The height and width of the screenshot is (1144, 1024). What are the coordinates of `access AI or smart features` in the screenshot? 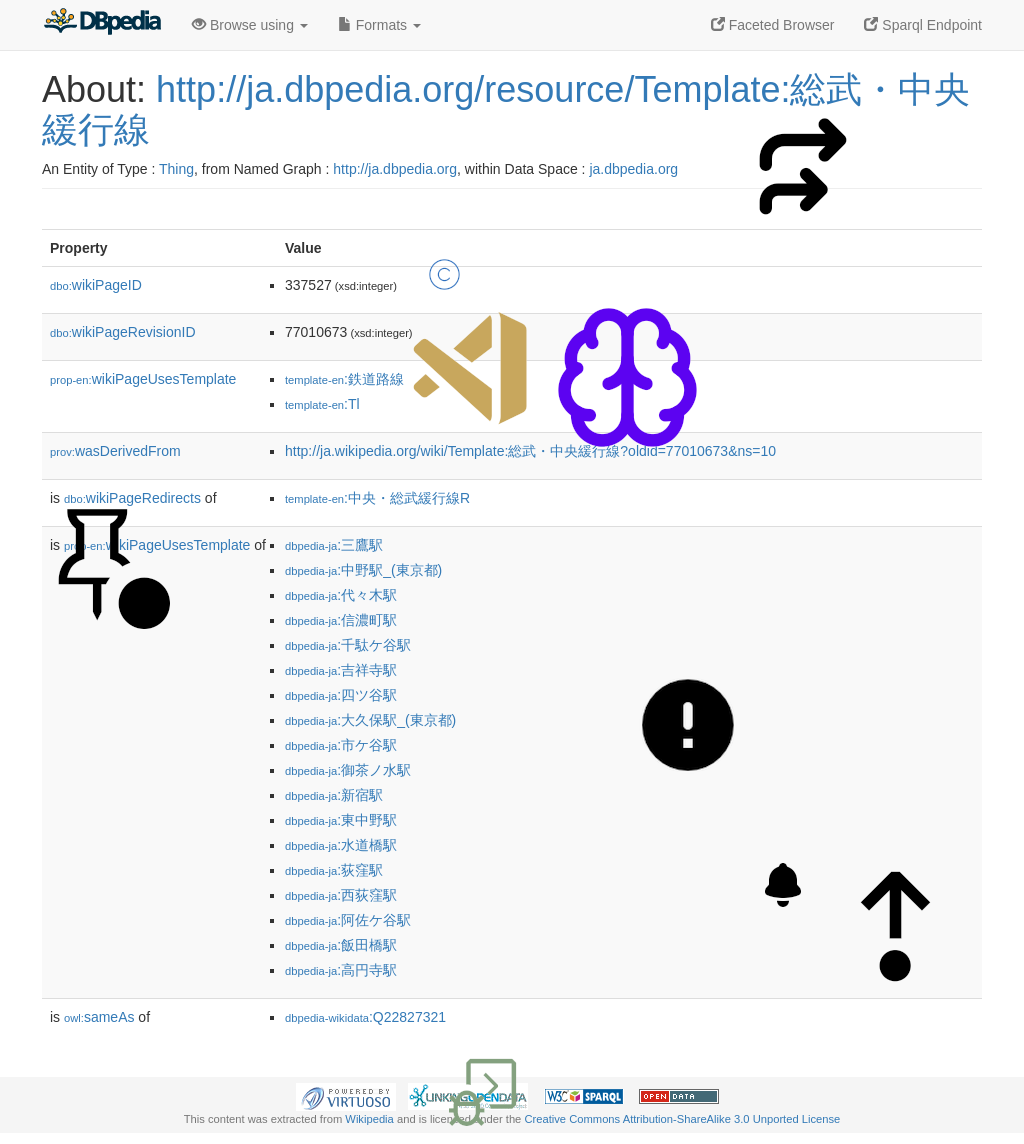 It's located at (627, 377).